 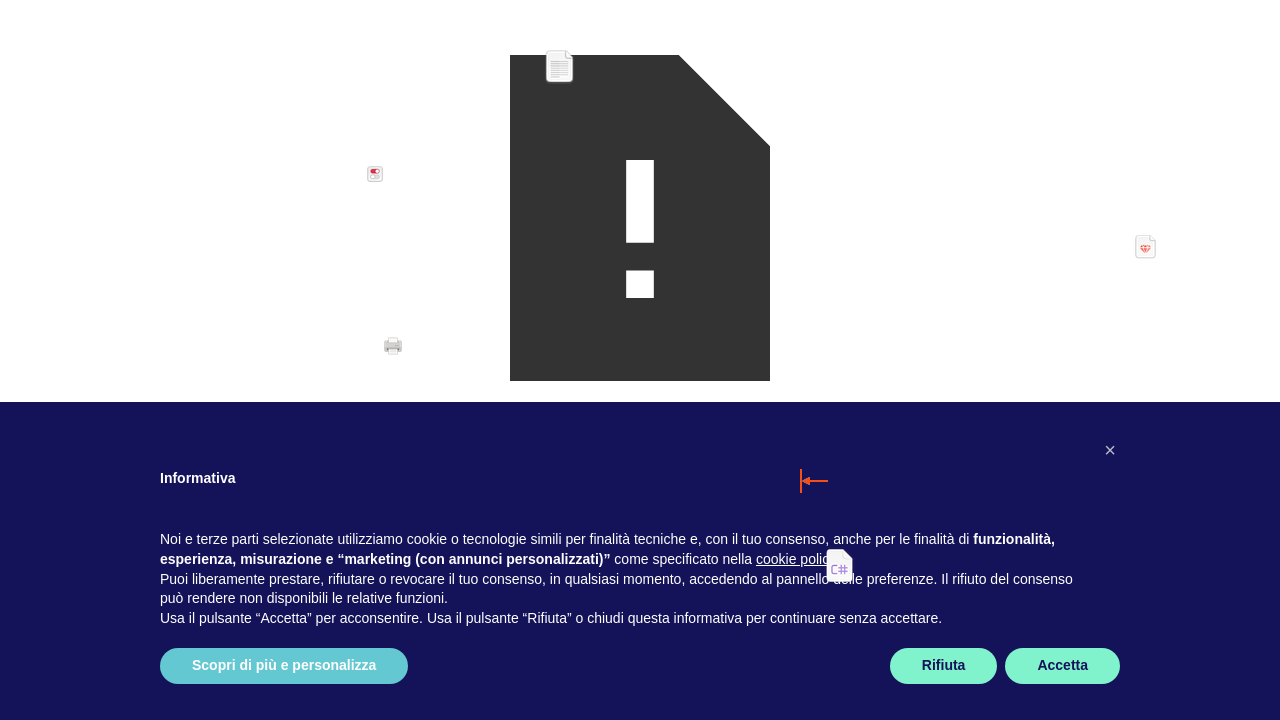 I want to click on open a text document, so click(x=559, y=66).